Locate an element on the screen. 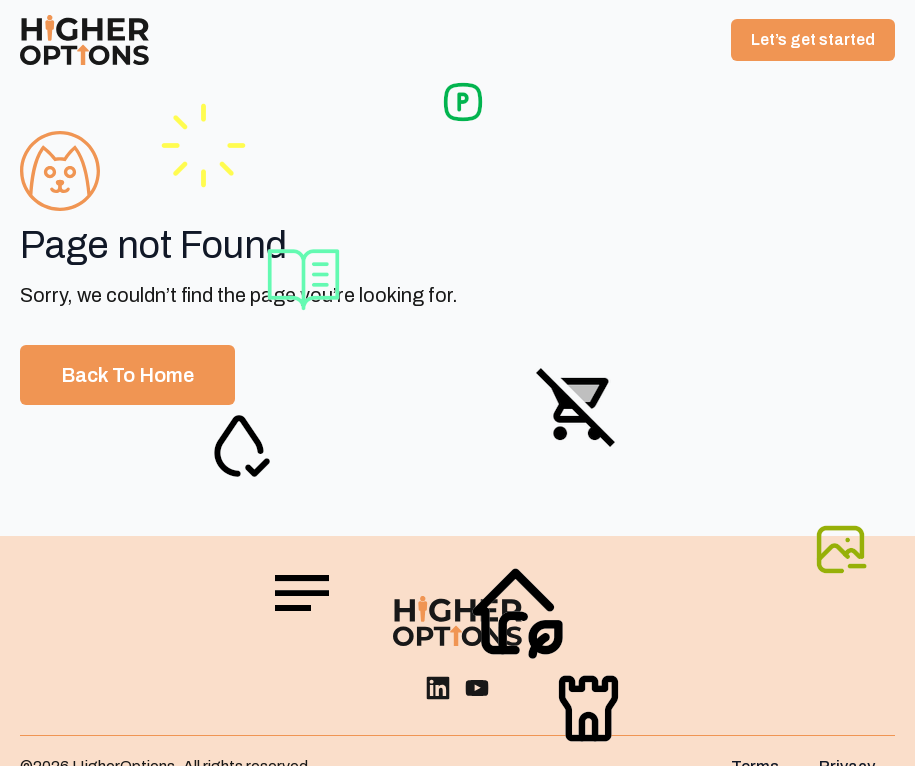  remove a photo from your collection is located at coordinates (840, 549).